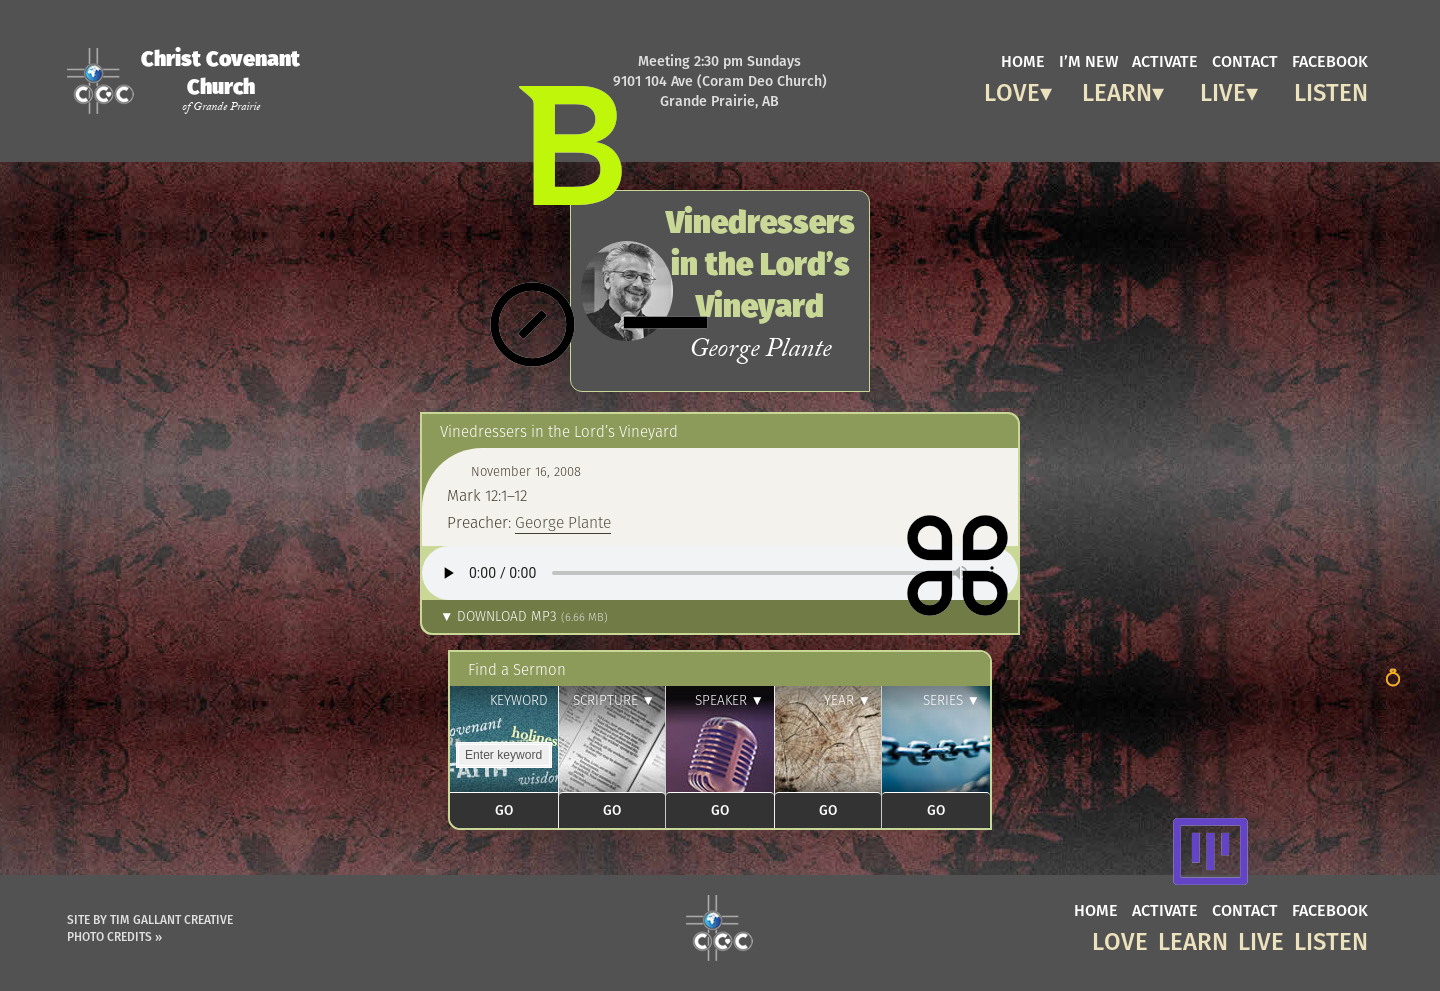 The height and width of the screenshot is (991, 1440). What do you see at coordinates (1210, 851) in the screenshot?
I see `switch to kanban board view` at bounding box center [1210, 851].